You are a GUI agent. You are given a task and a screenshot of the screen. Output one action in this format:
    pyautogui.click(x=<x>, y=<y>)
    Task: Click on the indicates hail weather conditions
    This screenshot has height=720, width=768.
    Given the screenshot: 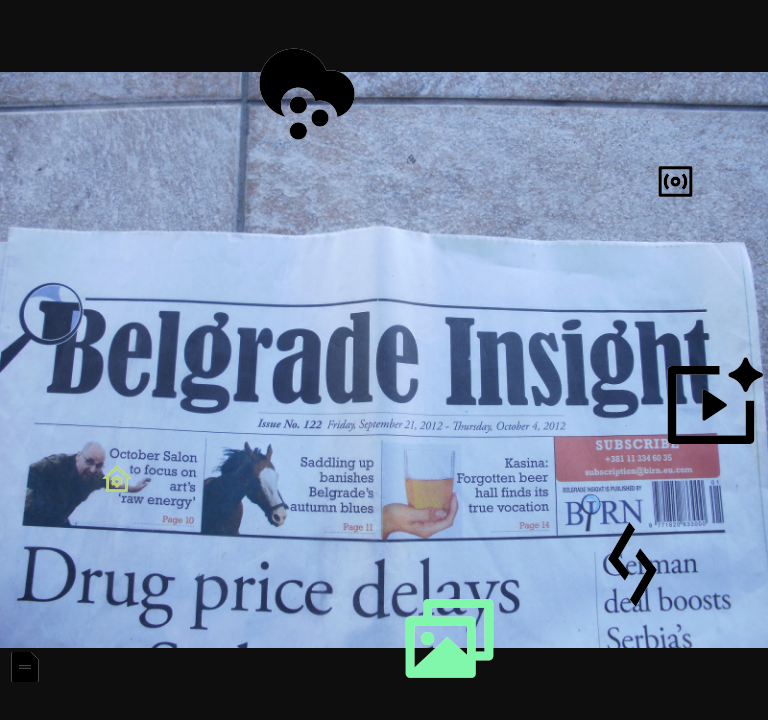 What is the action you would take?
    pyautogui.click(x=307, y=92)
    